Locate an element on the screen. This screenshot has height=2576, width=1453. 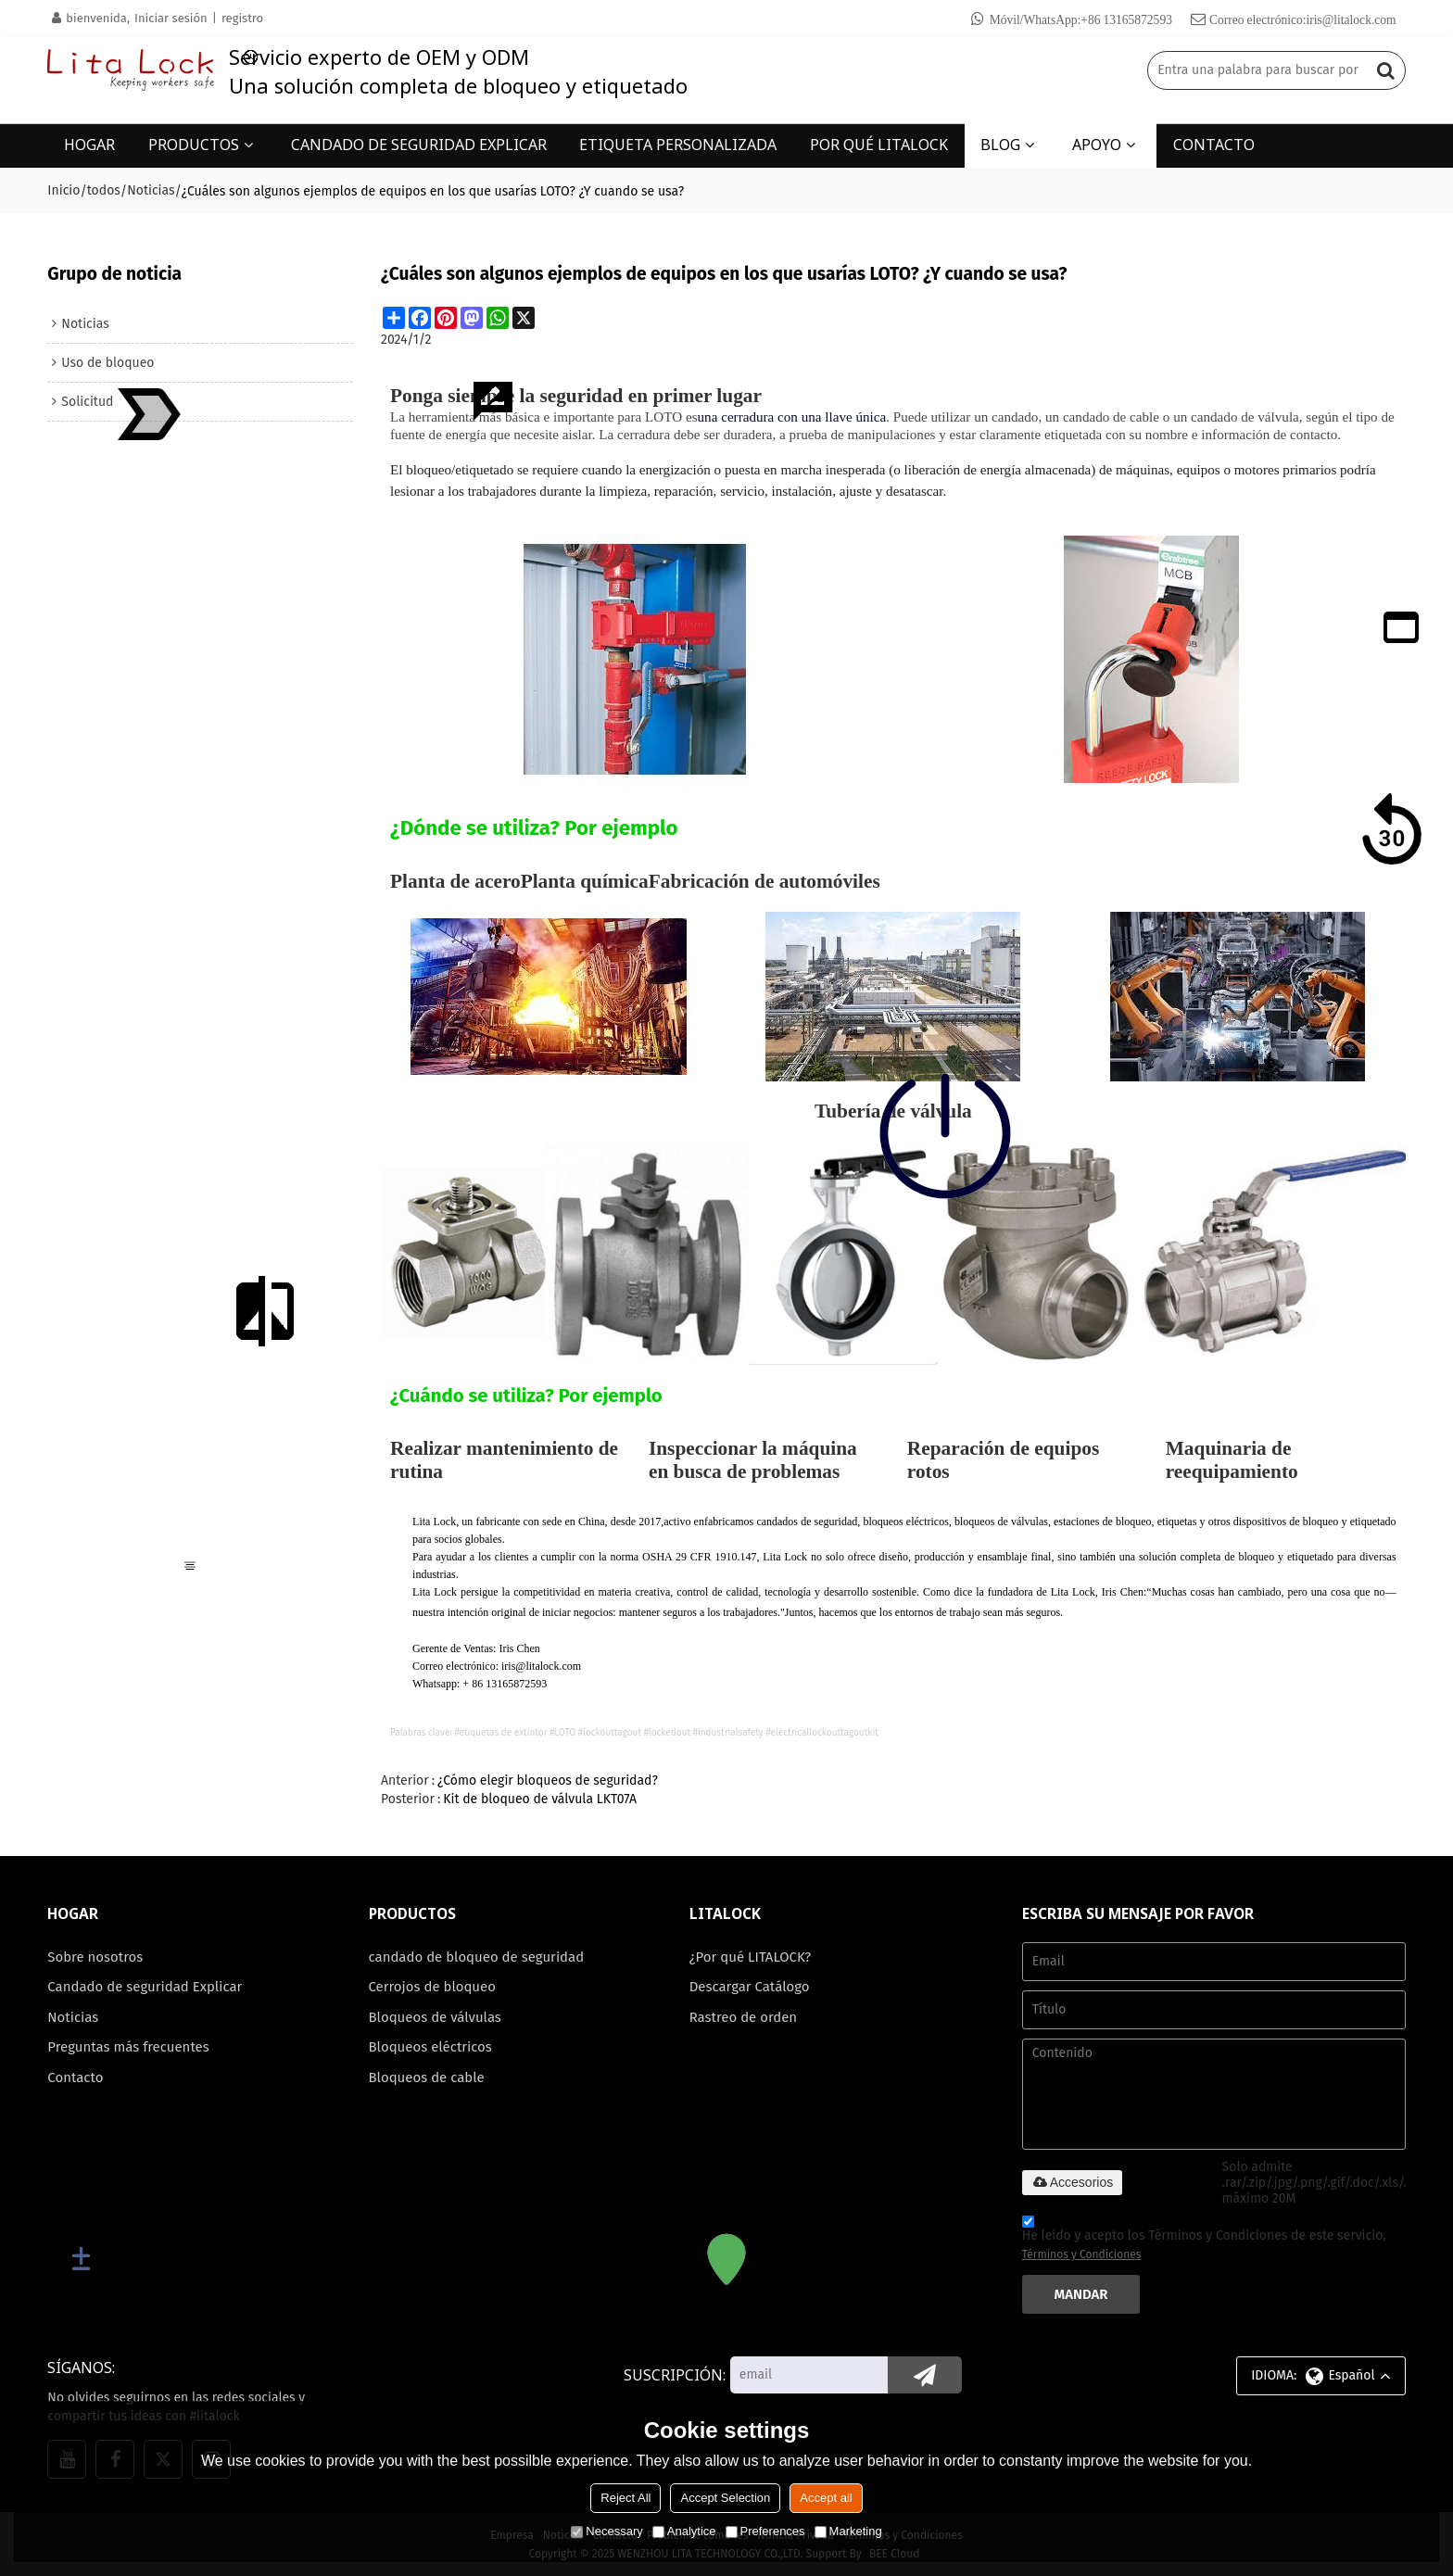
open a web browser or web view is located at coordinates (1401, 627).